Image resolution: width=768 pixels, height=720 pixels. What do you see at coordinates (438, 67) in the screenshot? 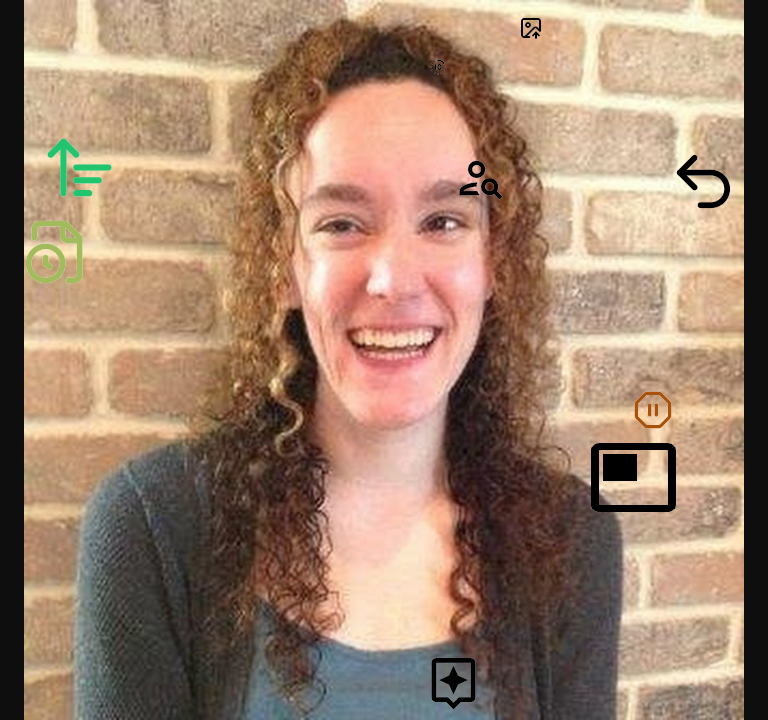
I see `set a 10-second timer or countdown` at bounding box center [438, 67].